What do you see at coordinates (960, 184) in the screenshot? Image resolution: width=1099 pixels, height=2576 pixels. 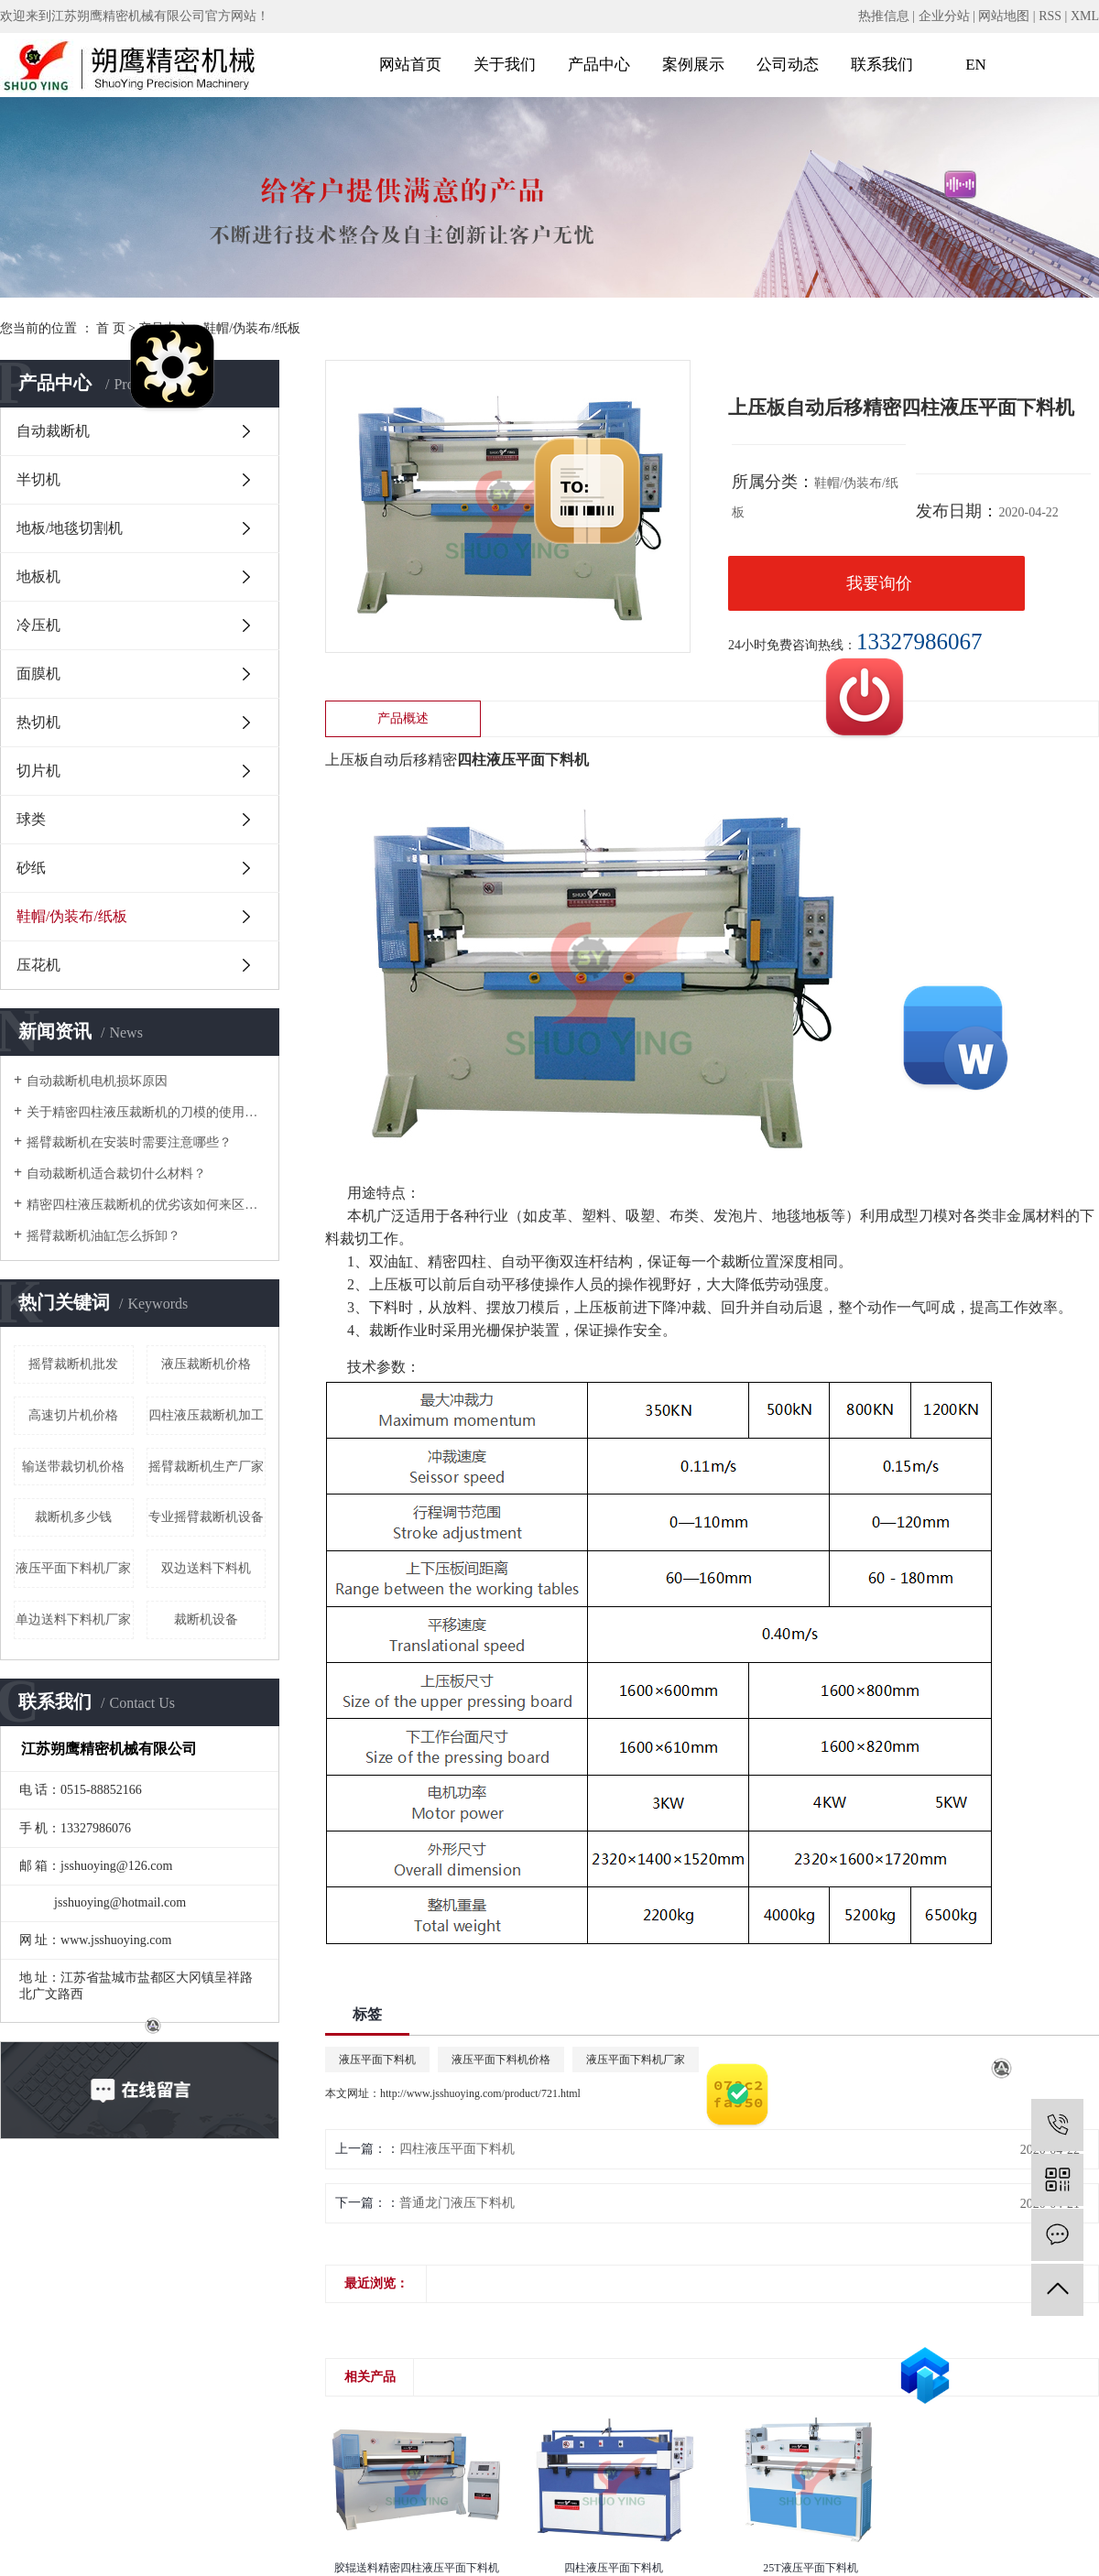 I see `open the audio recorder app` at bounding box center [960, 184].